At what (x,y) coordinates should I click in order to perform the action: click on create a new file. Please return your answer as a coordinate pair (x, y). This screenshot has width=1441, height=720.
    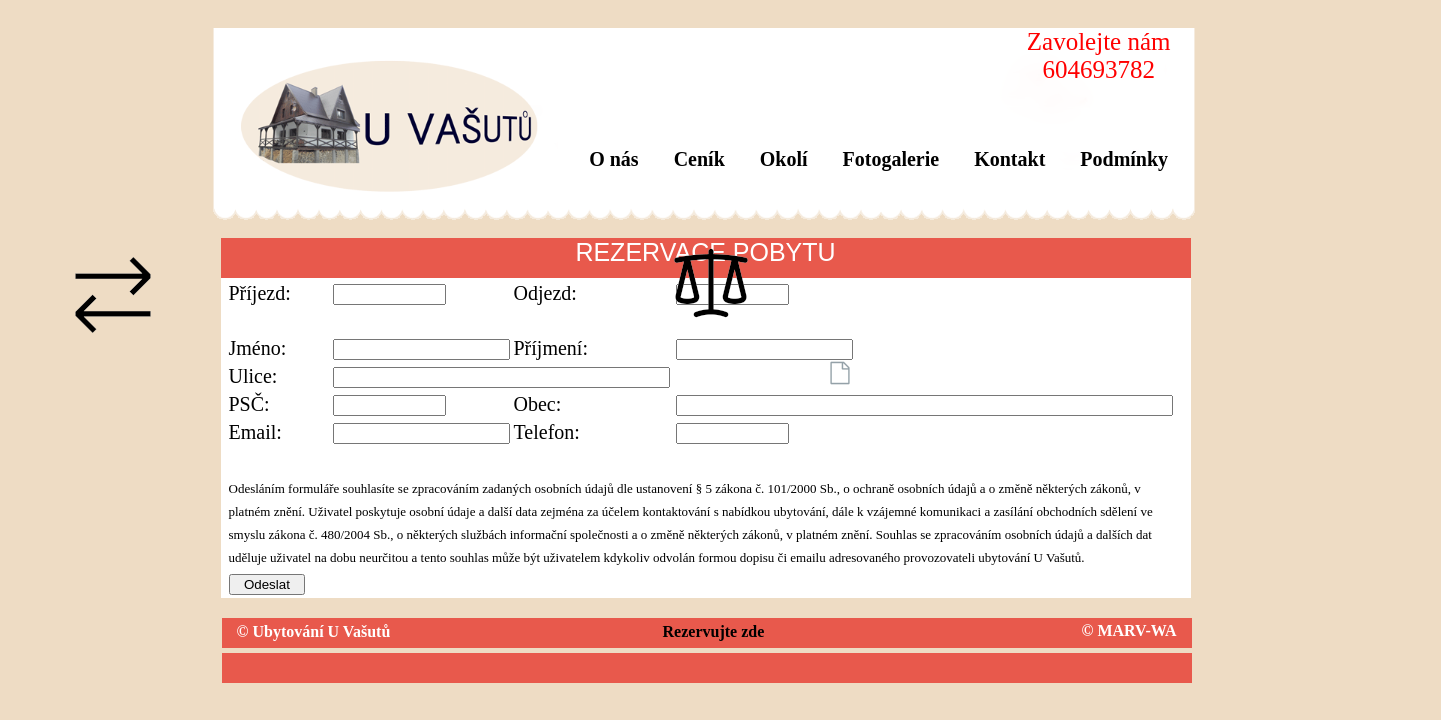
    Looking at the image, I should click on (840, 373).